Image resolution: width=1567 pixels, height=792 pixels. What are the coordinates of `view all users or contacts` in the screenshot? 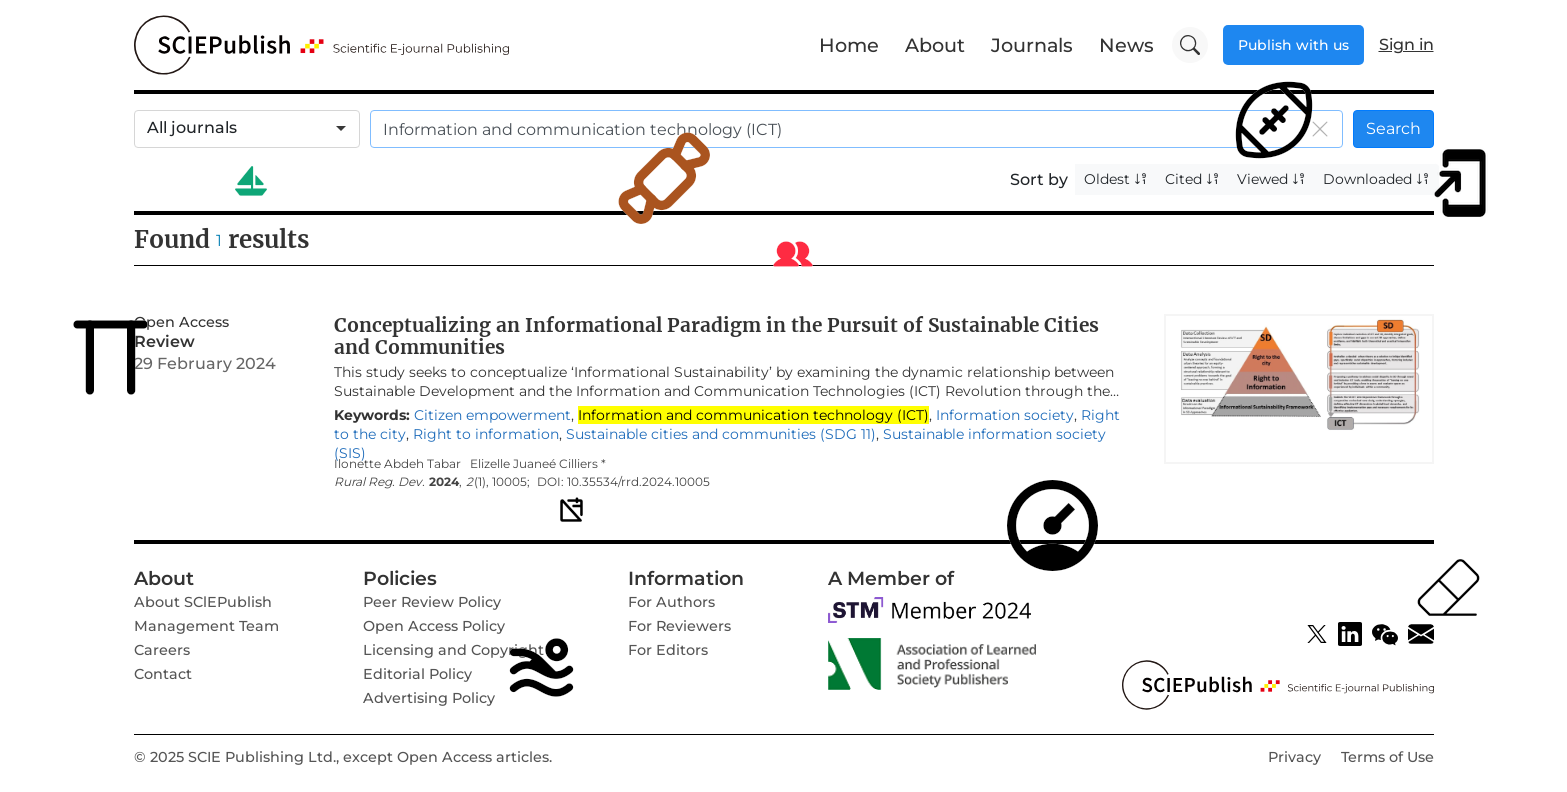 It's located at (793, 254).